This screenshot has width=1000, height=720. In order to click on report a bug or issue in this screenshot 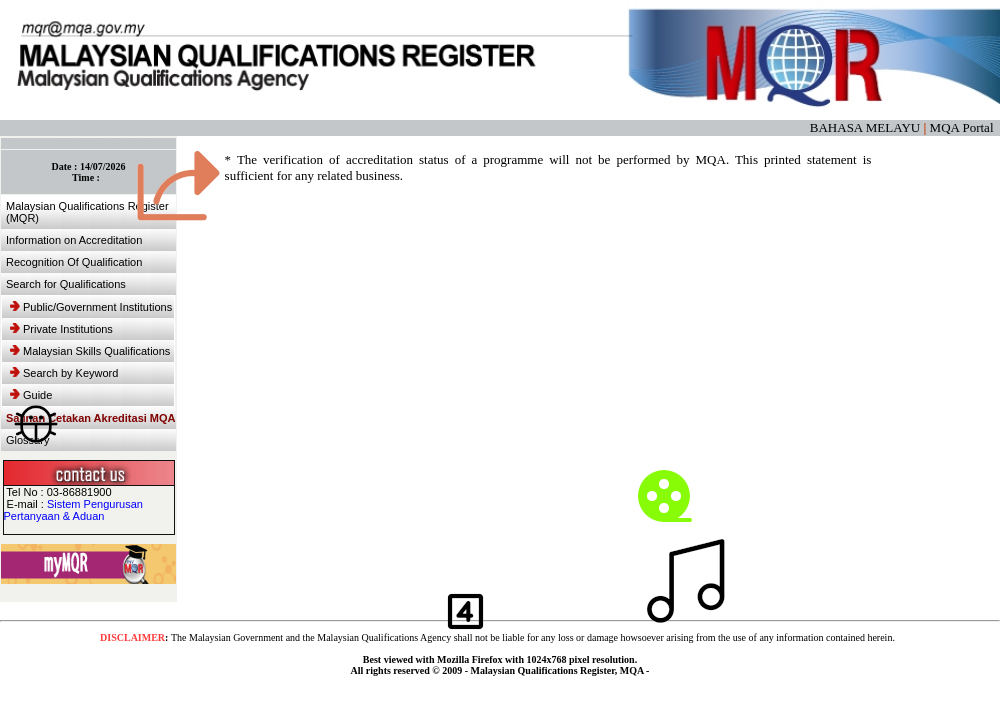, I will do `click(36, 424)`.